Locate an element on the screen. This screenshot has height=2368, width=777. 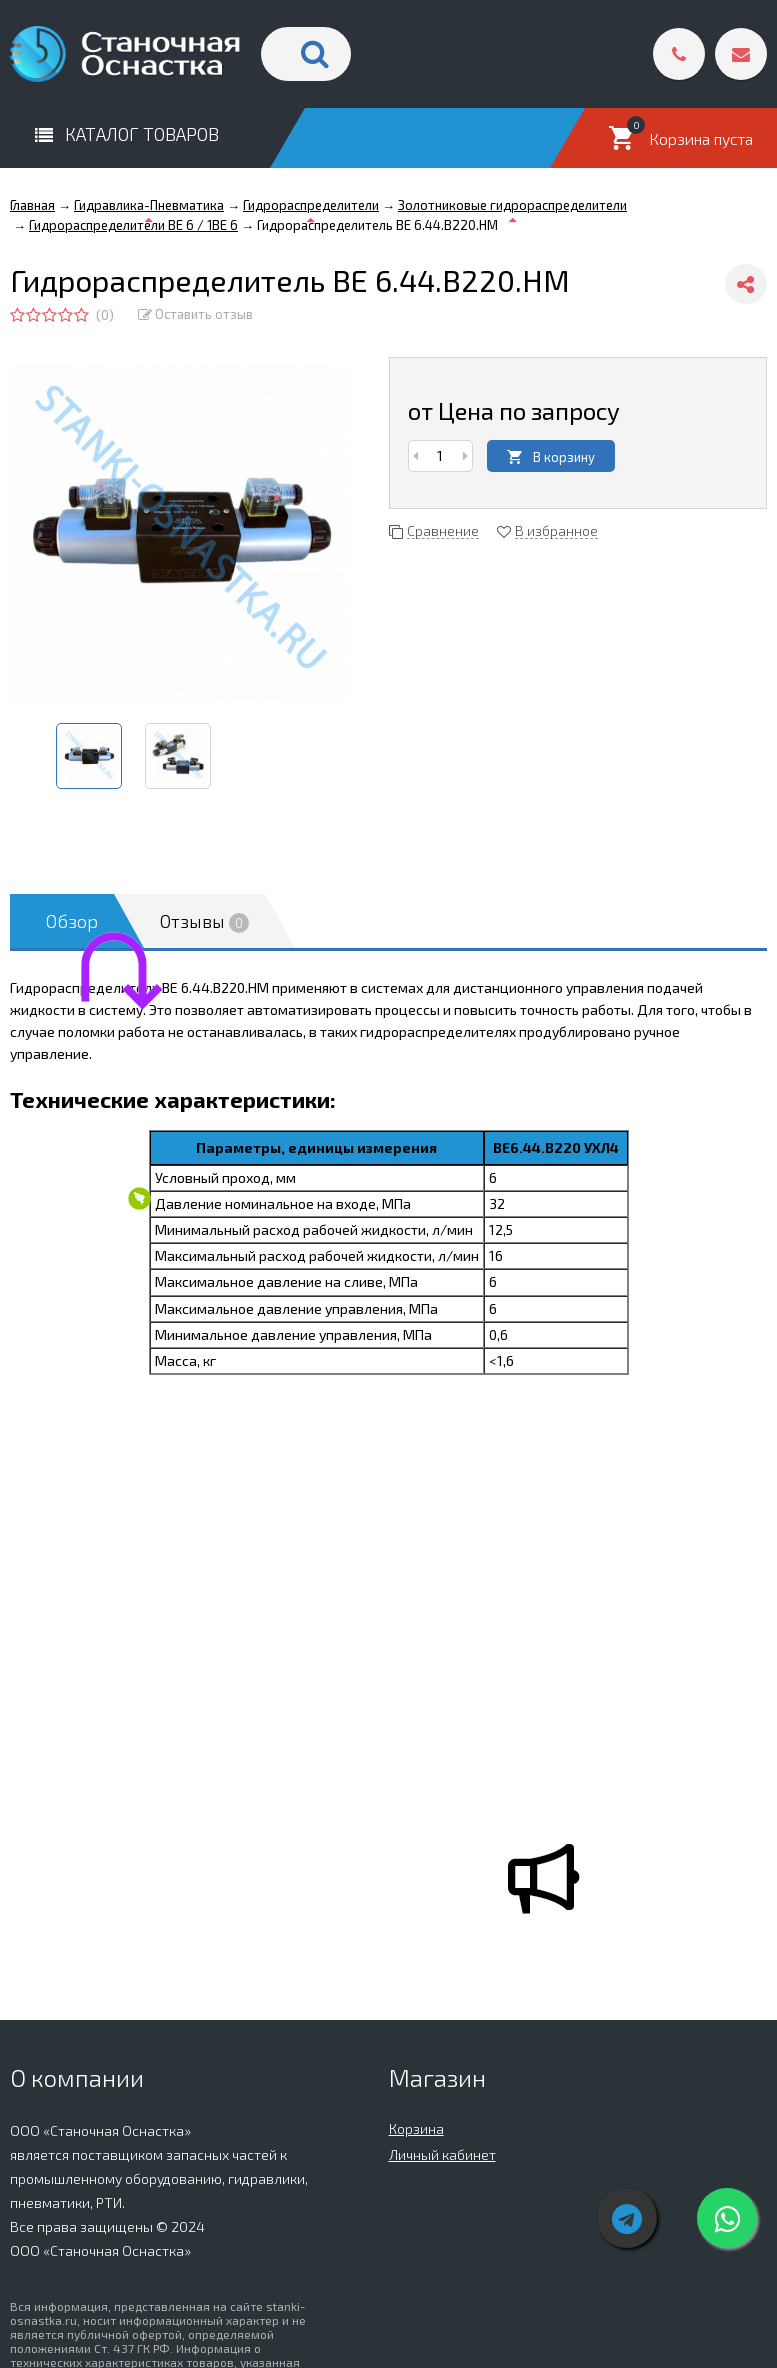
go back to the previous screen or step is located at coordinates (118, 969).